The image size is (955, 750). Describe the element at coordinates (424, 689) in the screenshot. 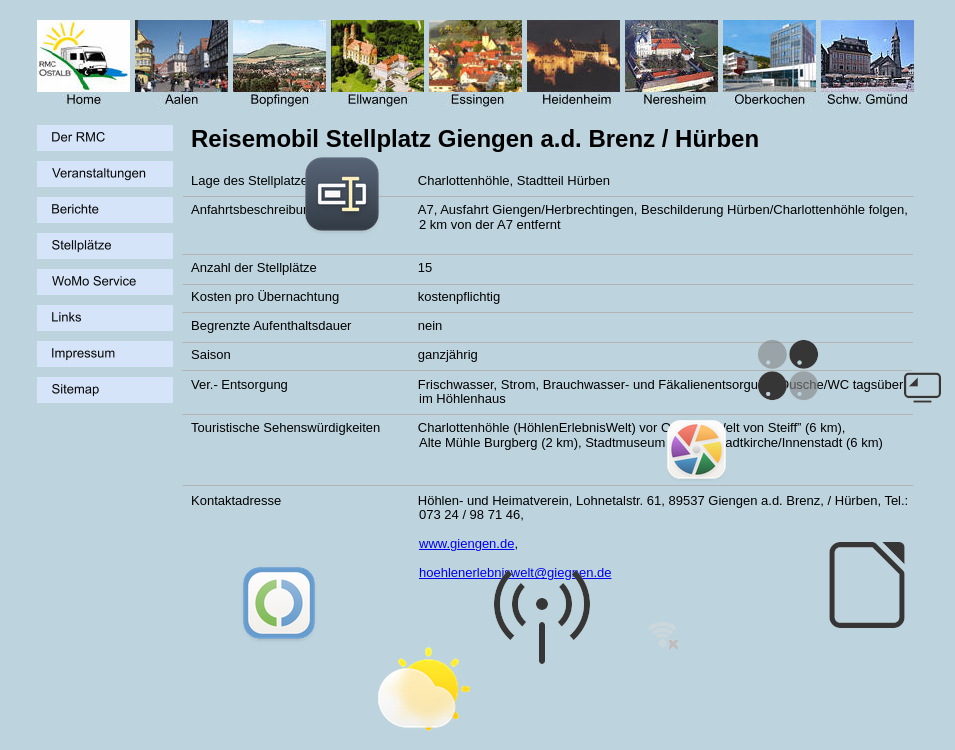

I see `indicates partly cloudy weather conditions` at that location.